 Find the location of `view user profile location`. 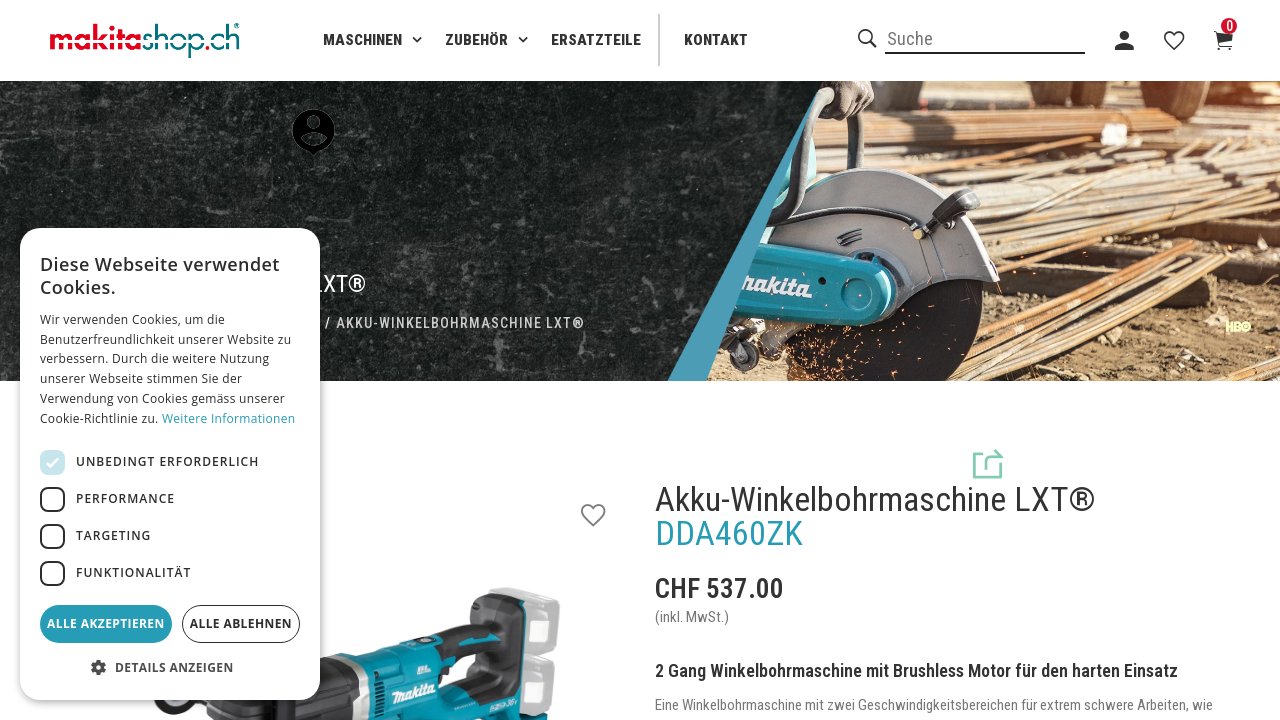

view user profile location is located at coordinates (313, 130).